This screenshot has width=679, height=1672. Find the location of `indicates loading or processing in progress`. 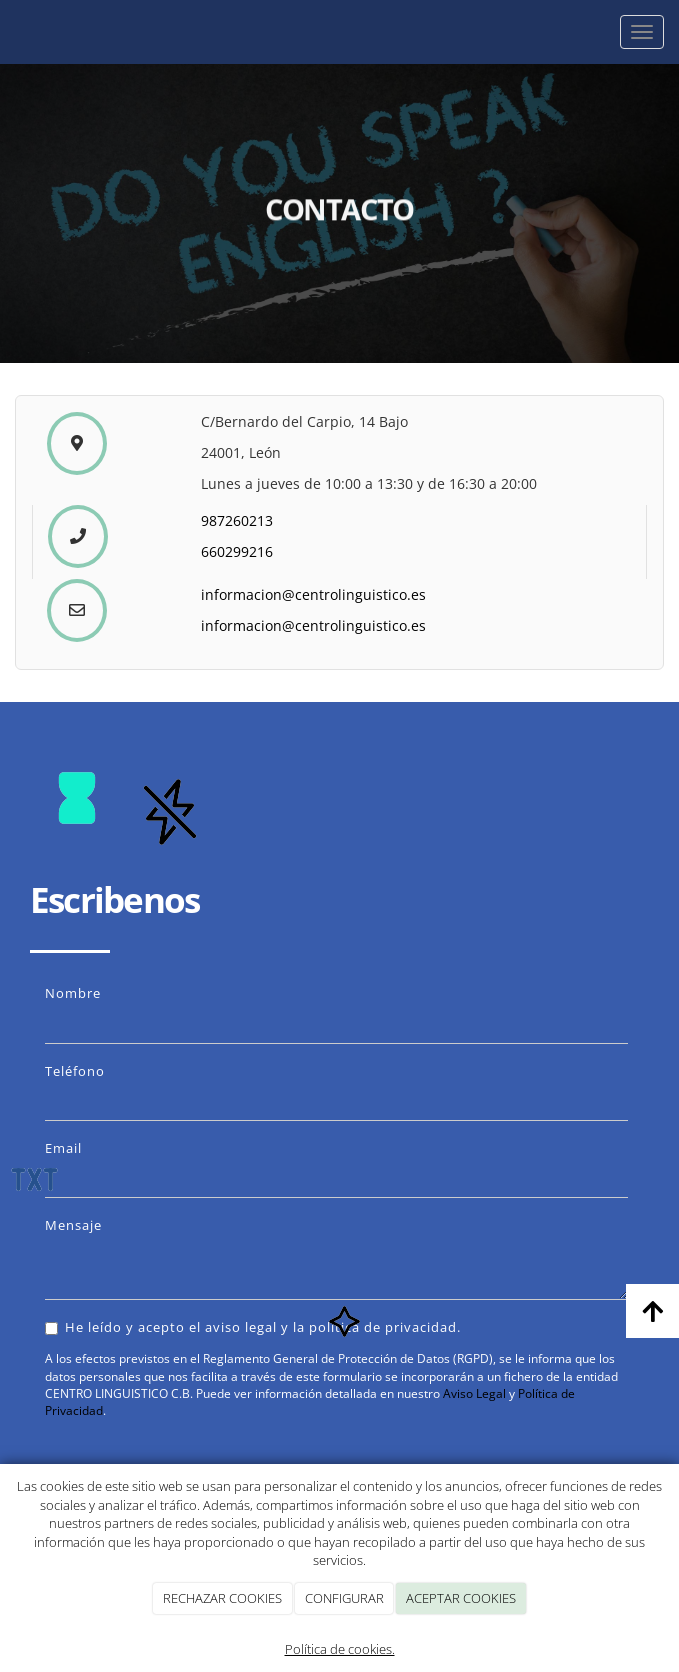

indicates loading or processing in progress is located at coordinates (77, 798).